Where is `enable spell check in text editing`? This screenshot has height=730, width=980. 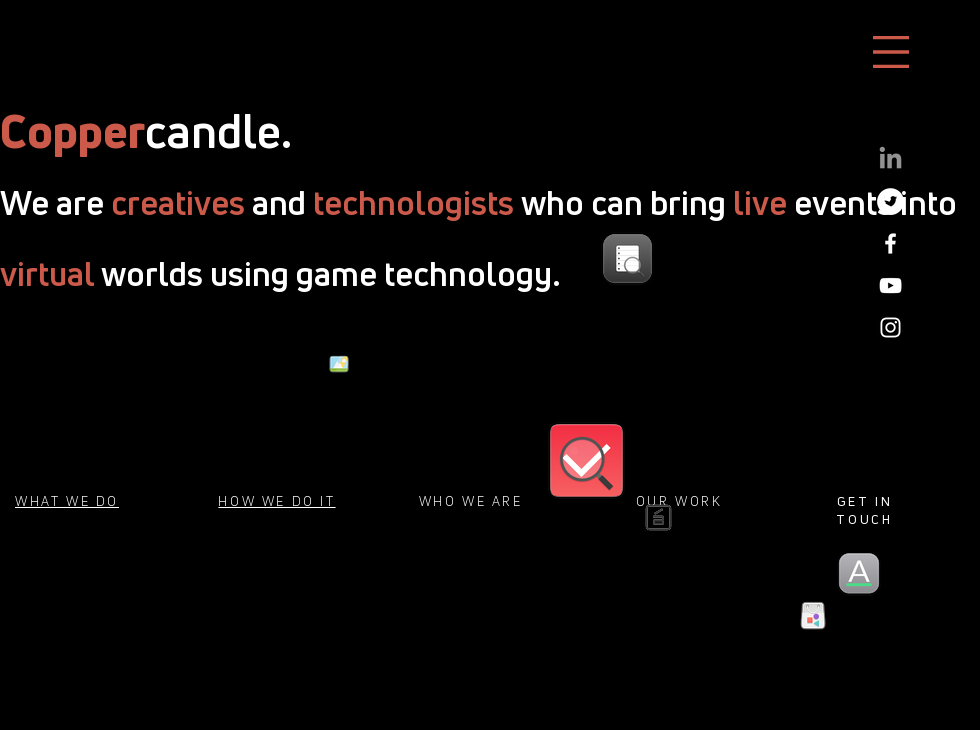
enable spell check in text editing is located at coordinates (859, 574).